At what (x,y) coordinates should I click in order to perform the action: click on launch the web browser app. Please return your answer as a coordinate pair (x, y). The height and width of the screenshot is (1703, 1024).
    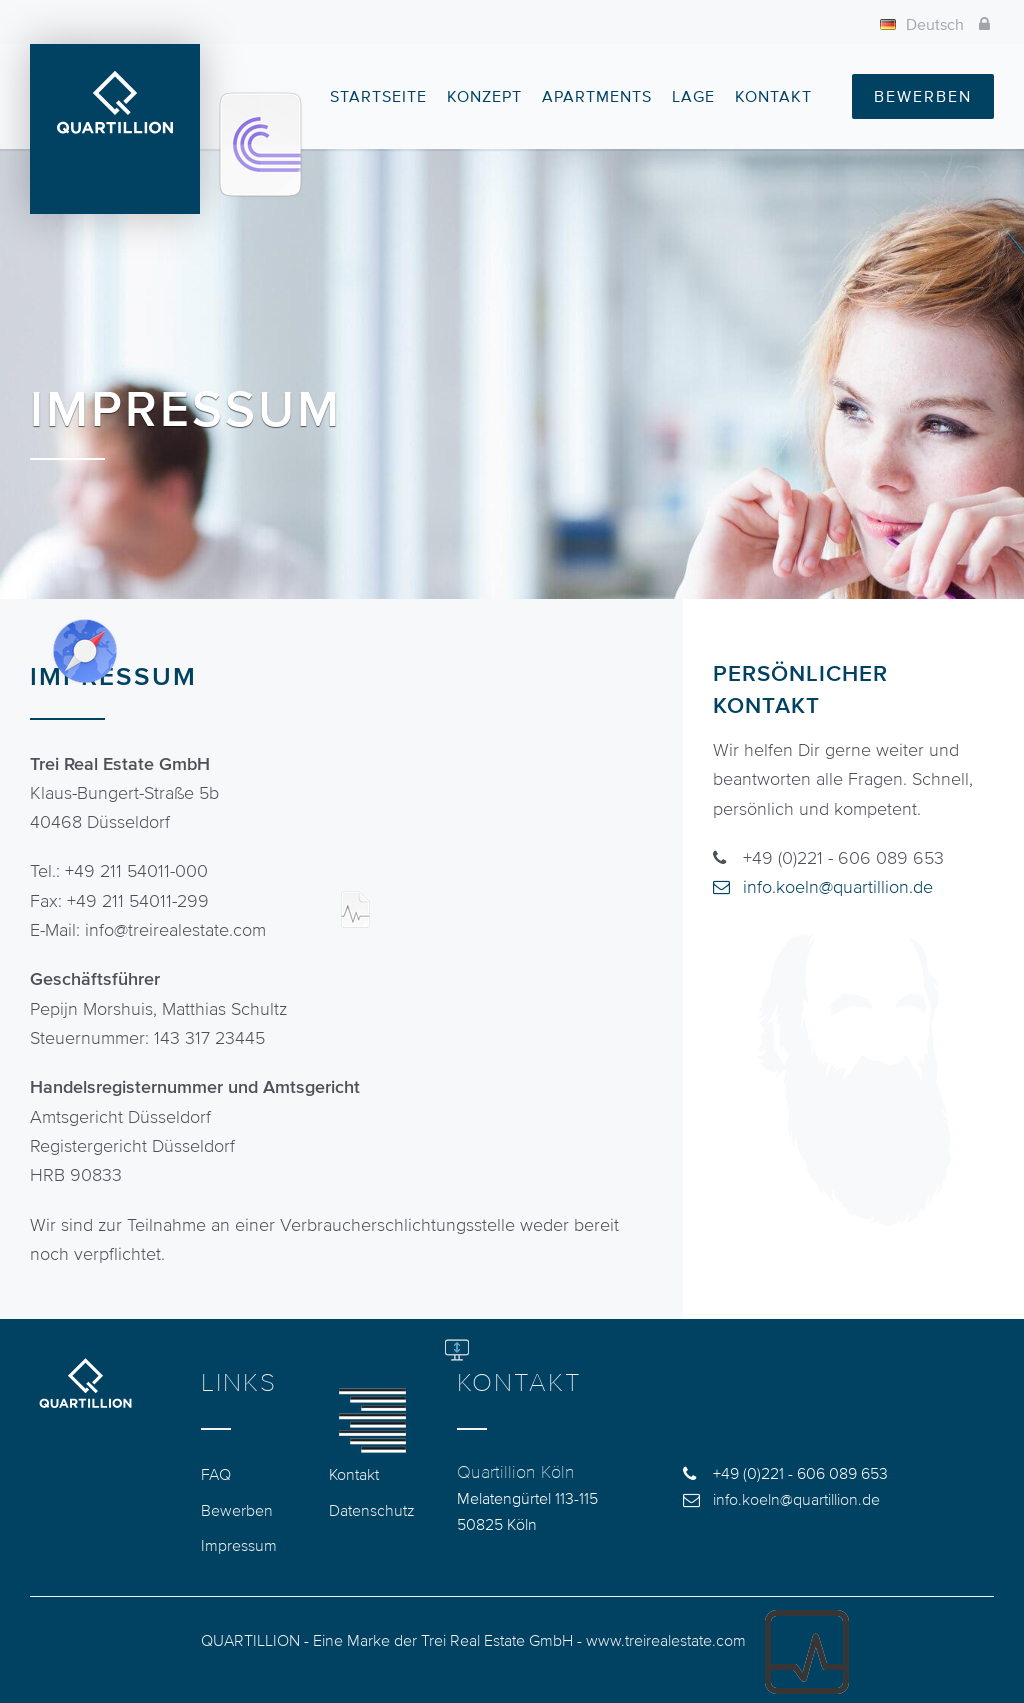
    Looking at the image, I should click on (85, 651).